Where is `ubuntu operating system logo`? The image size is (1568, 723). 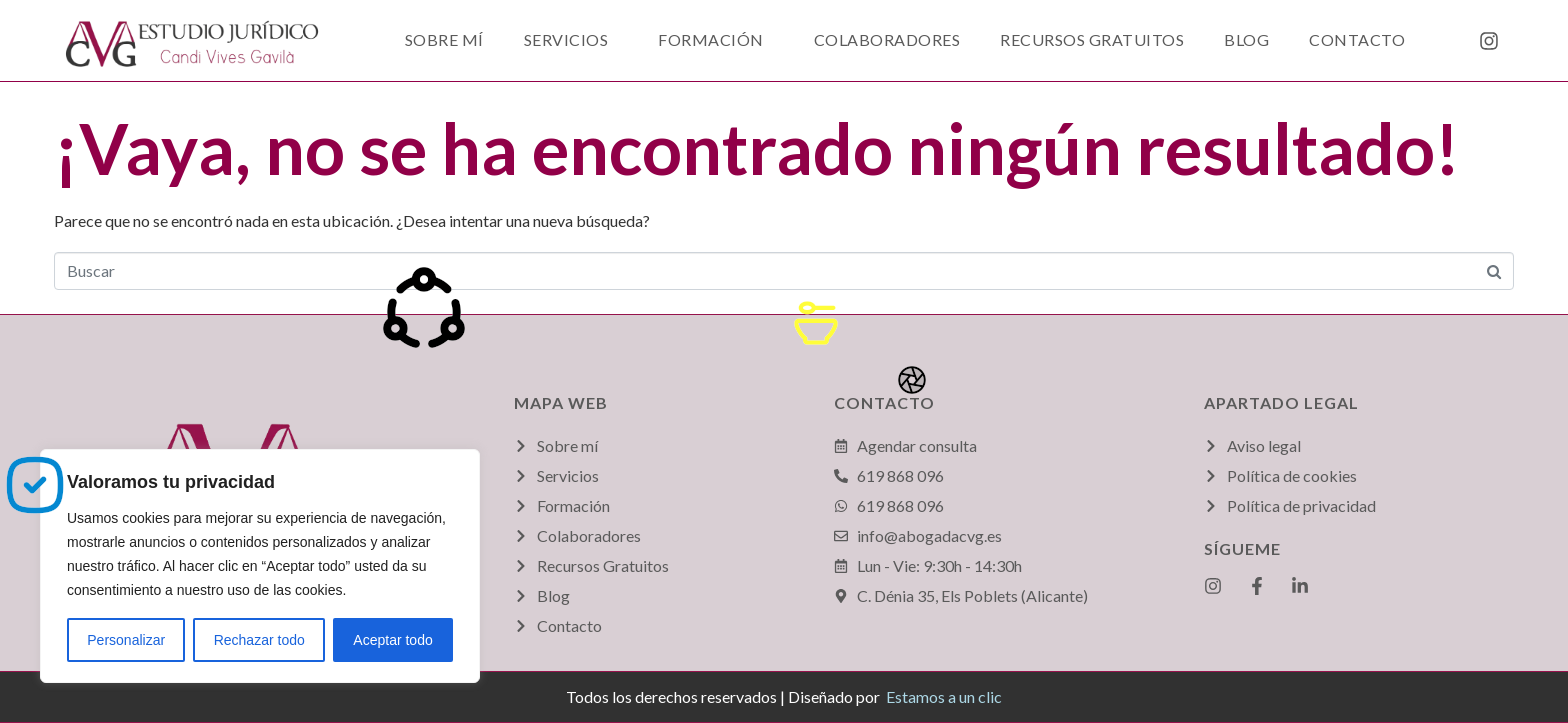 ubuntu operating system logo is located at coordinates (424, 308).